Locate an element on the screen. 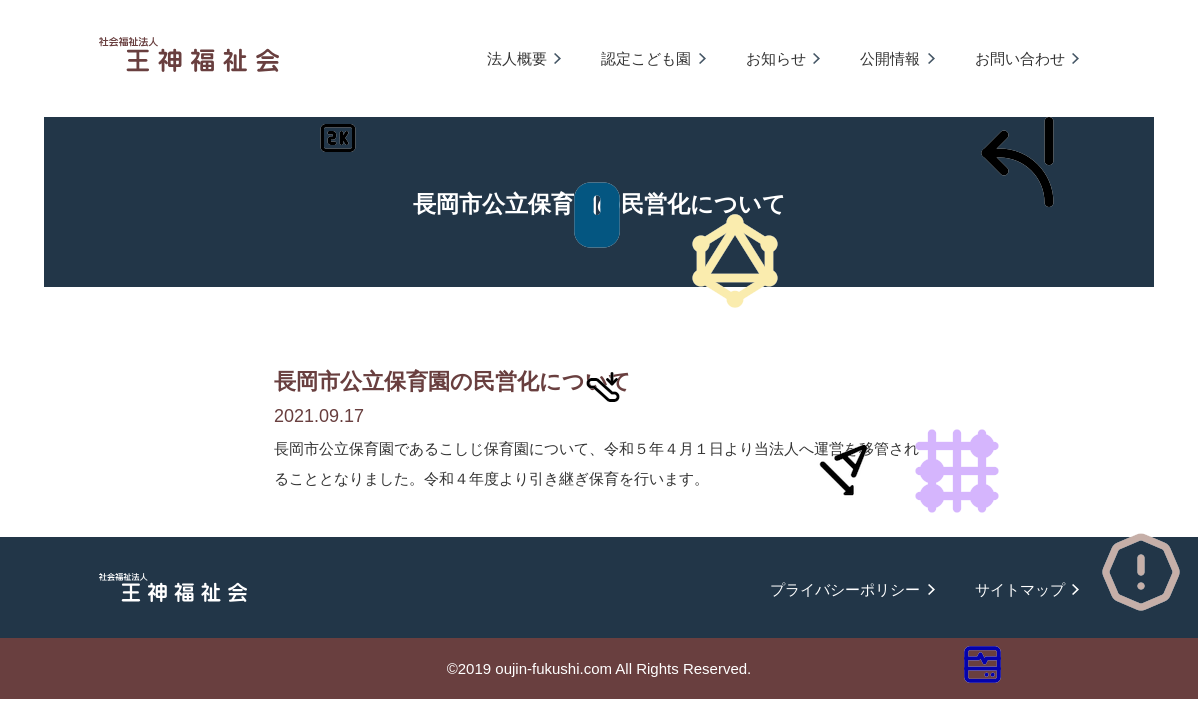 The image size is (1198, 720). indicates a critical error or warning is located at coordinates (1141, 572).